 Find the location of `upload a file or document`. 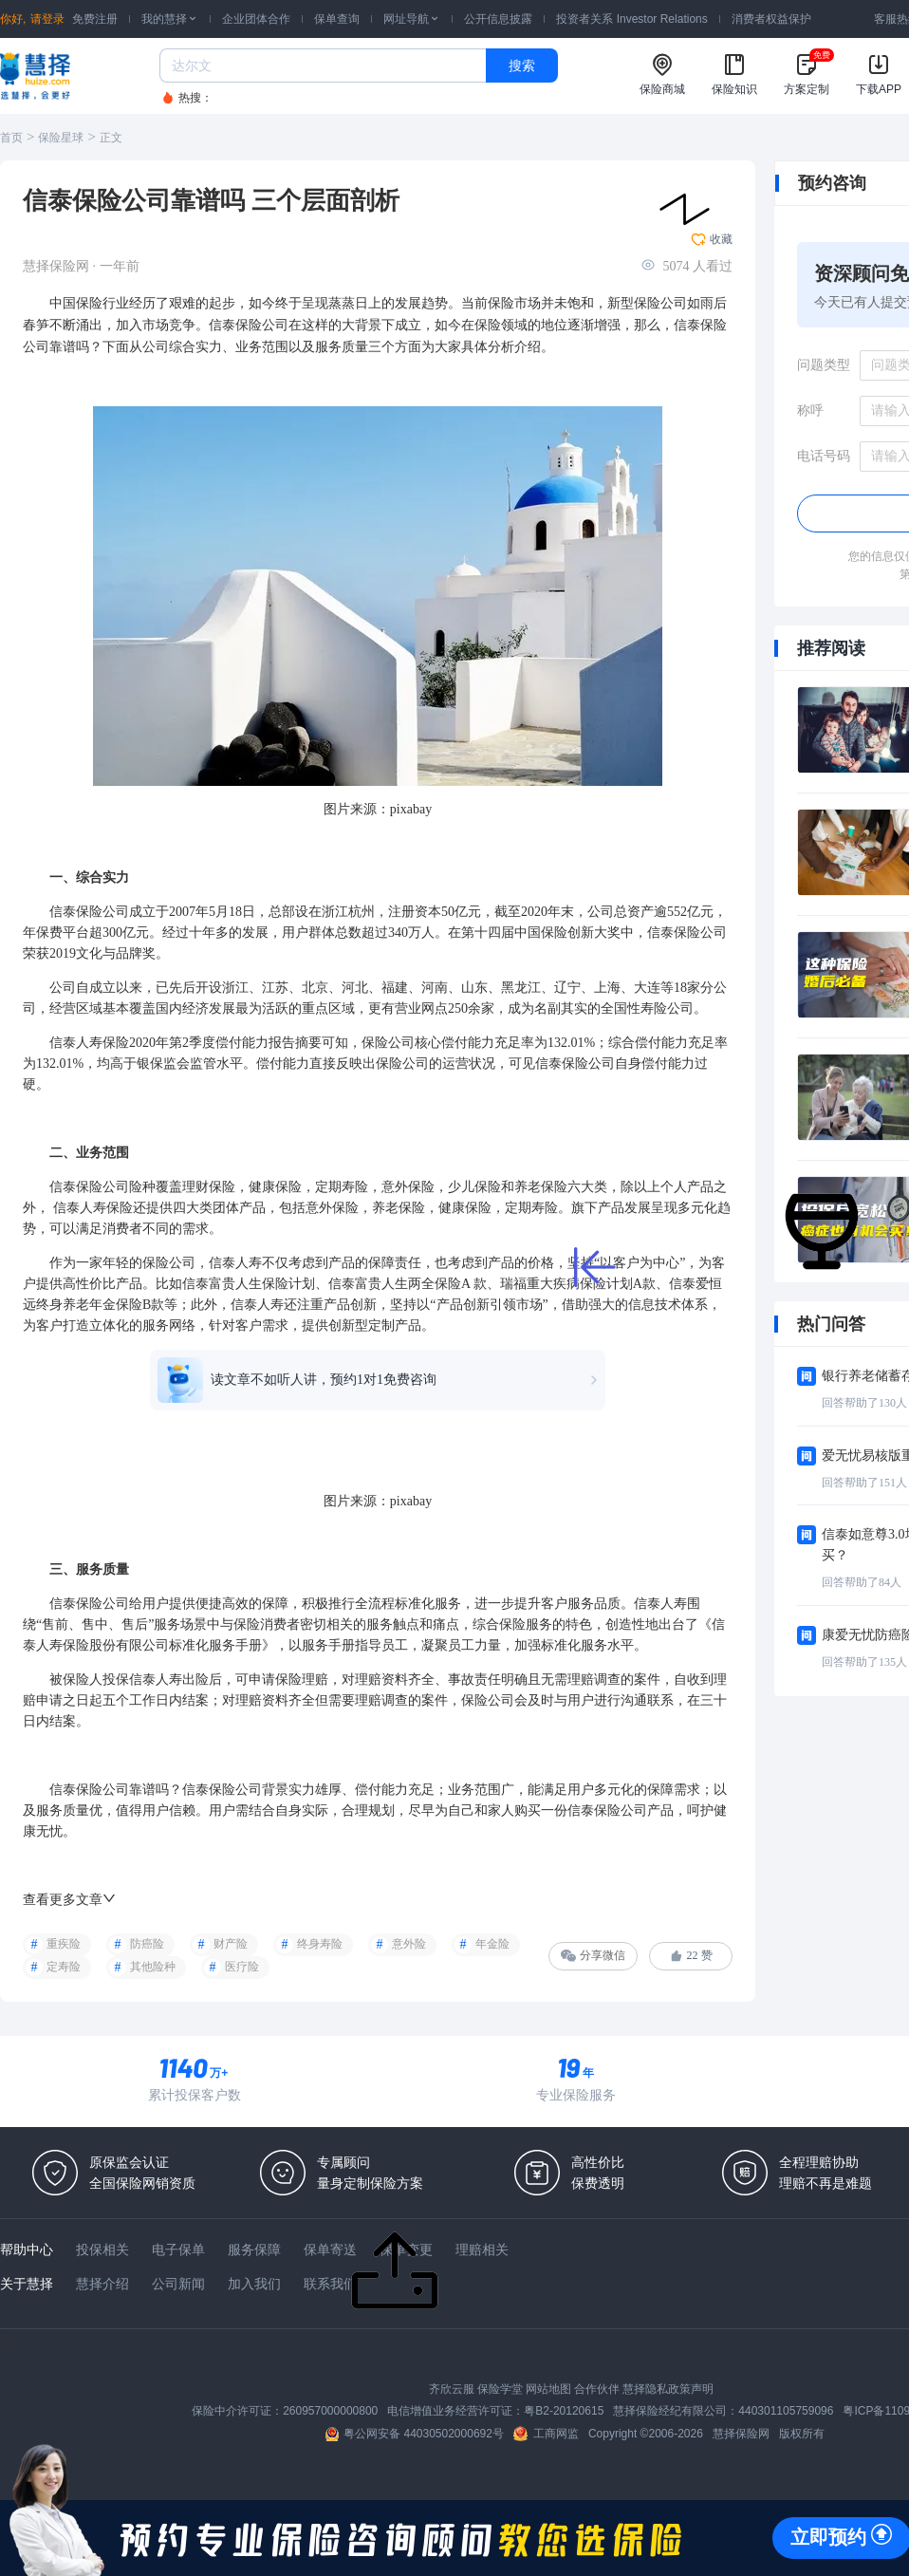

upload a file or document is located at coordinates (395, 2275).